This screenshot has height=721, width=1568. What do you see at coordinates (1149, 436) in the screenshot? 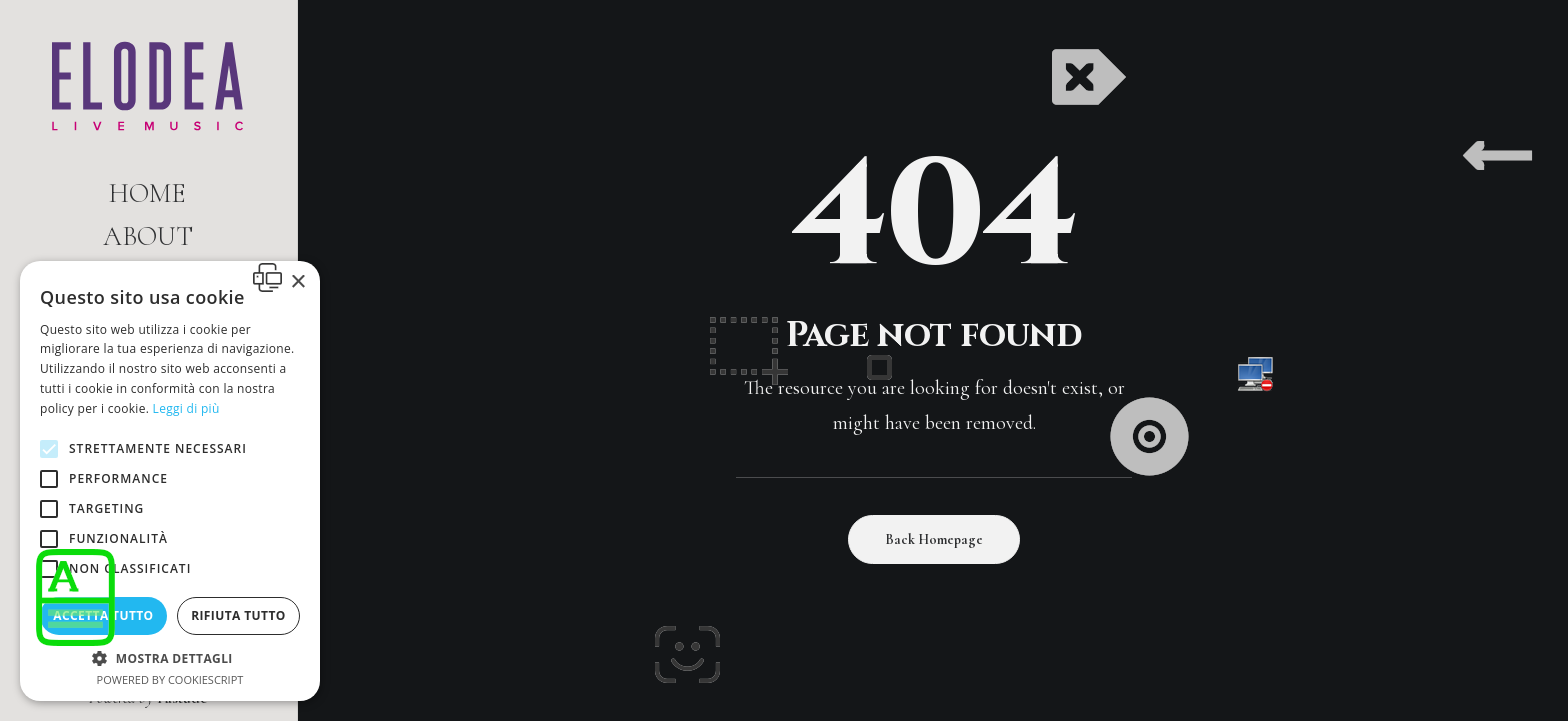
I see `indicates optical disc drive or CD/DVD media` at bounding box center [1149, 436].